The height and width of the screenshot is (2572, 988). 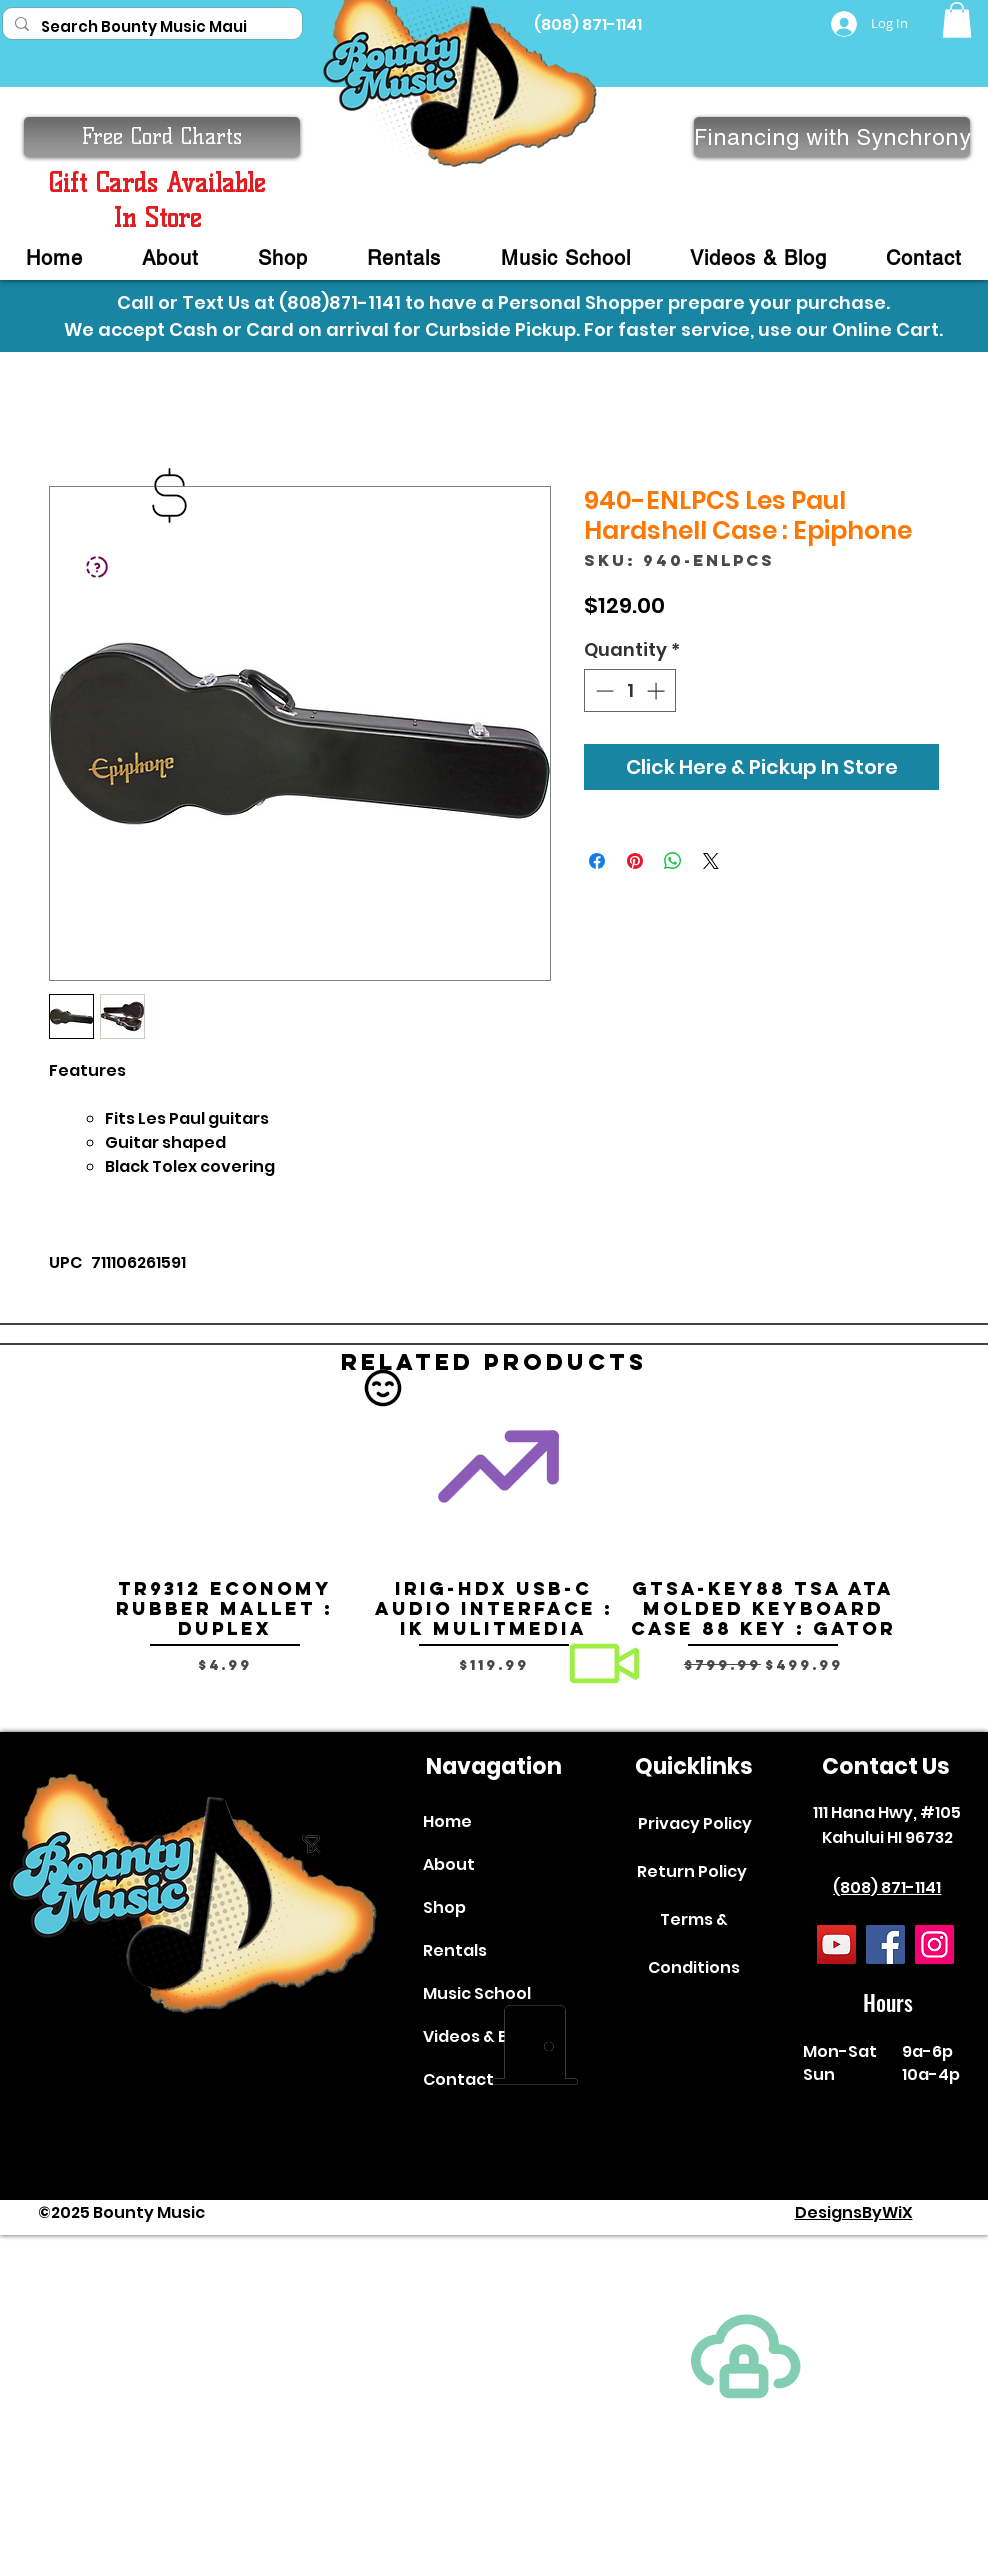 I want to click on view help for current progress status, so click(x=97, y=567).